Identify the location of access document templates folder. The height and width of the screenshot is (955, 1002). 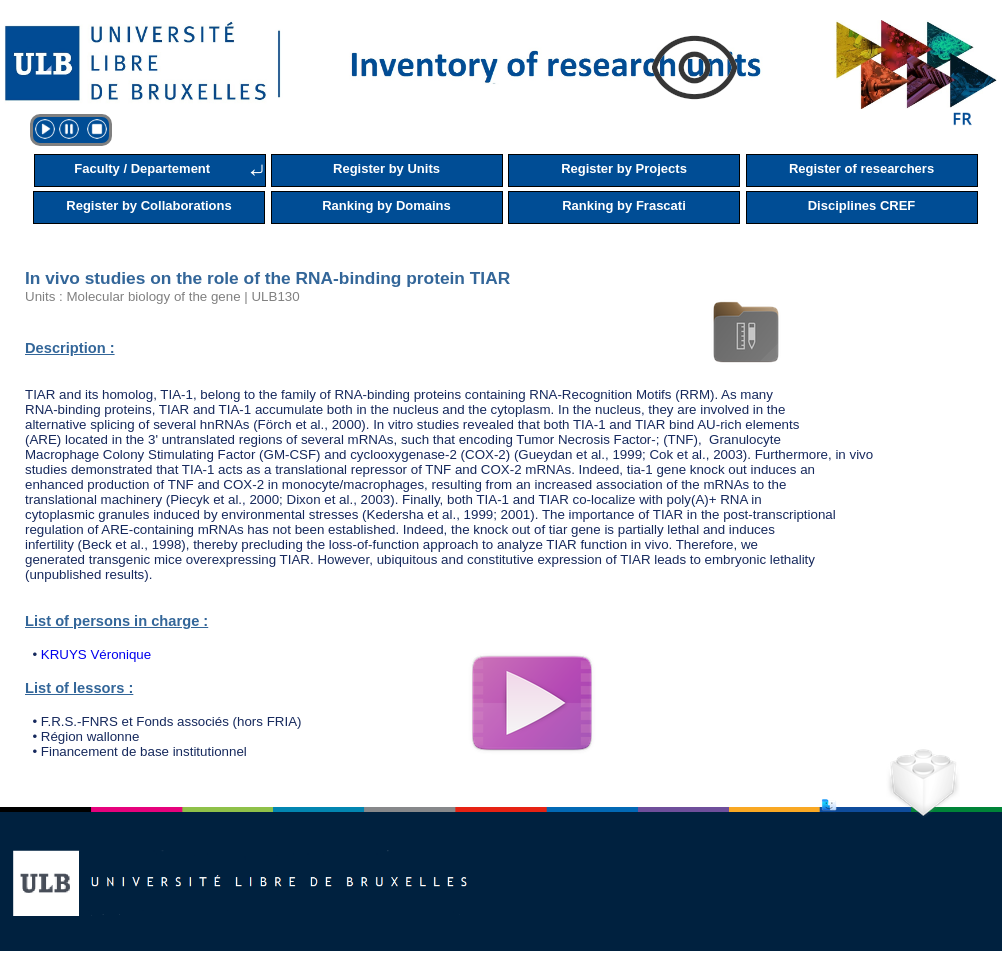
(746, 332).